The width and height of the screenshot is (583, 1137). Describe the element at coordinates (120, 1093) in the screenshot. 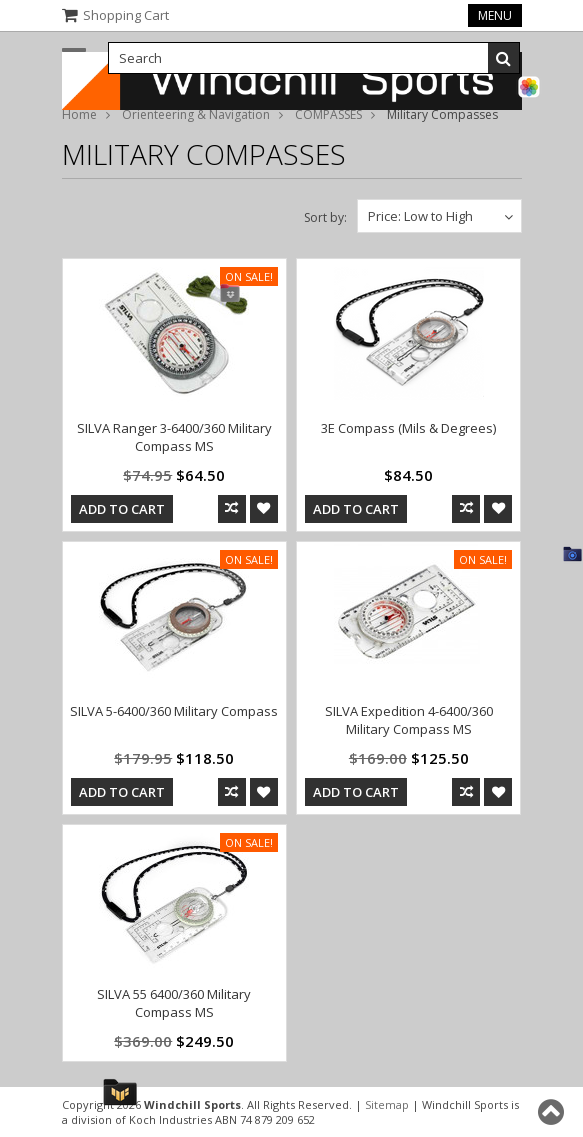

I see `folder for ASUS TUF gaming files or applications` at that location.